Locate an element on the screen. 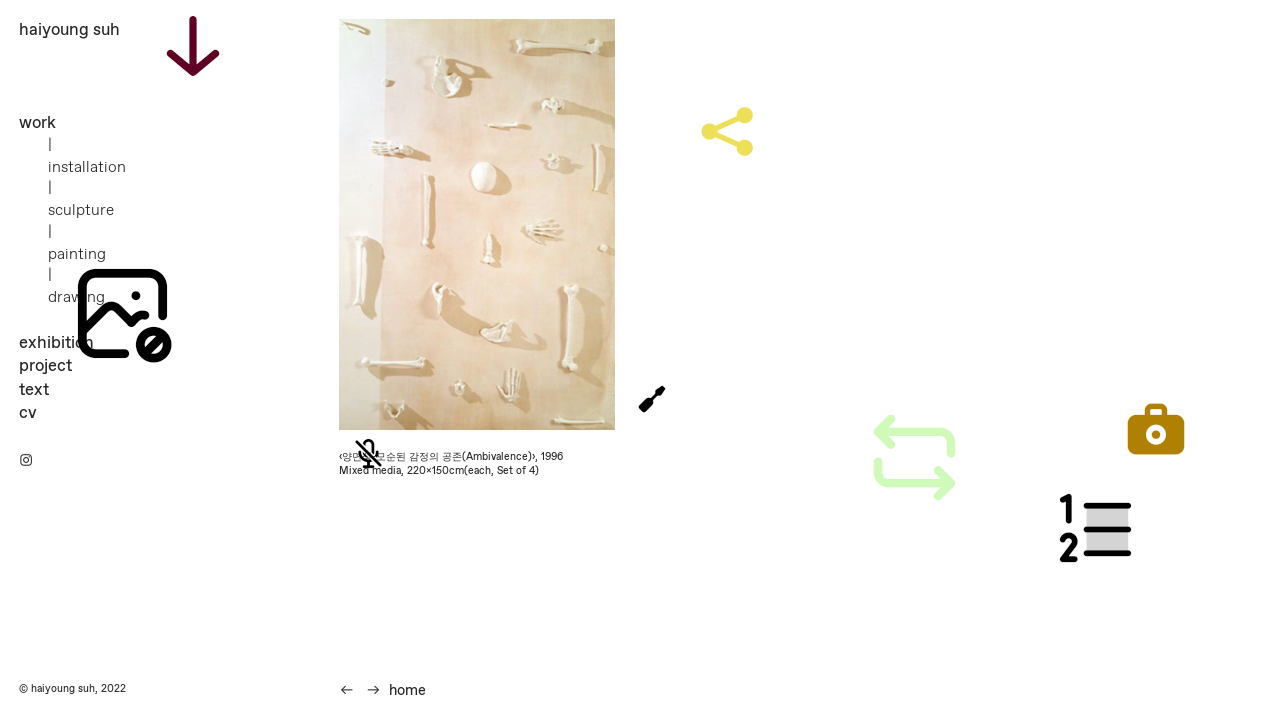 This screenshot has height=720, width=1280. mute your microphone is located at coordinates (368, 453).